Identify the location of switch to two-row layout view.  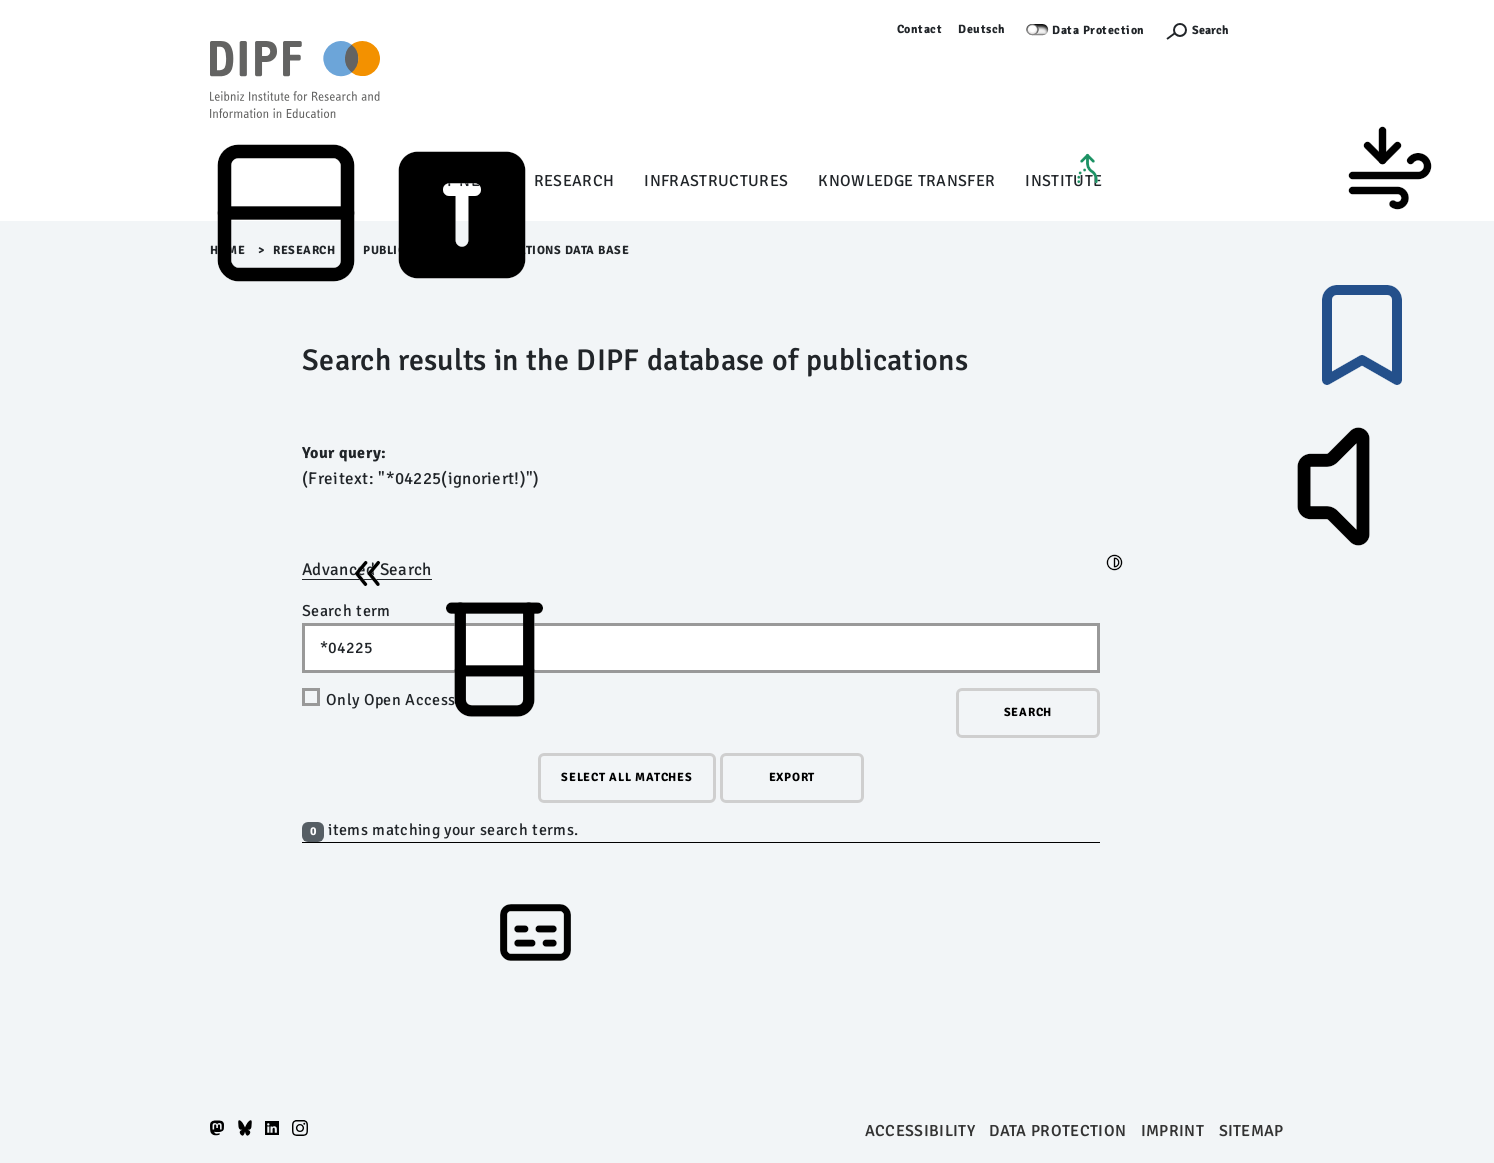
(286, 213).